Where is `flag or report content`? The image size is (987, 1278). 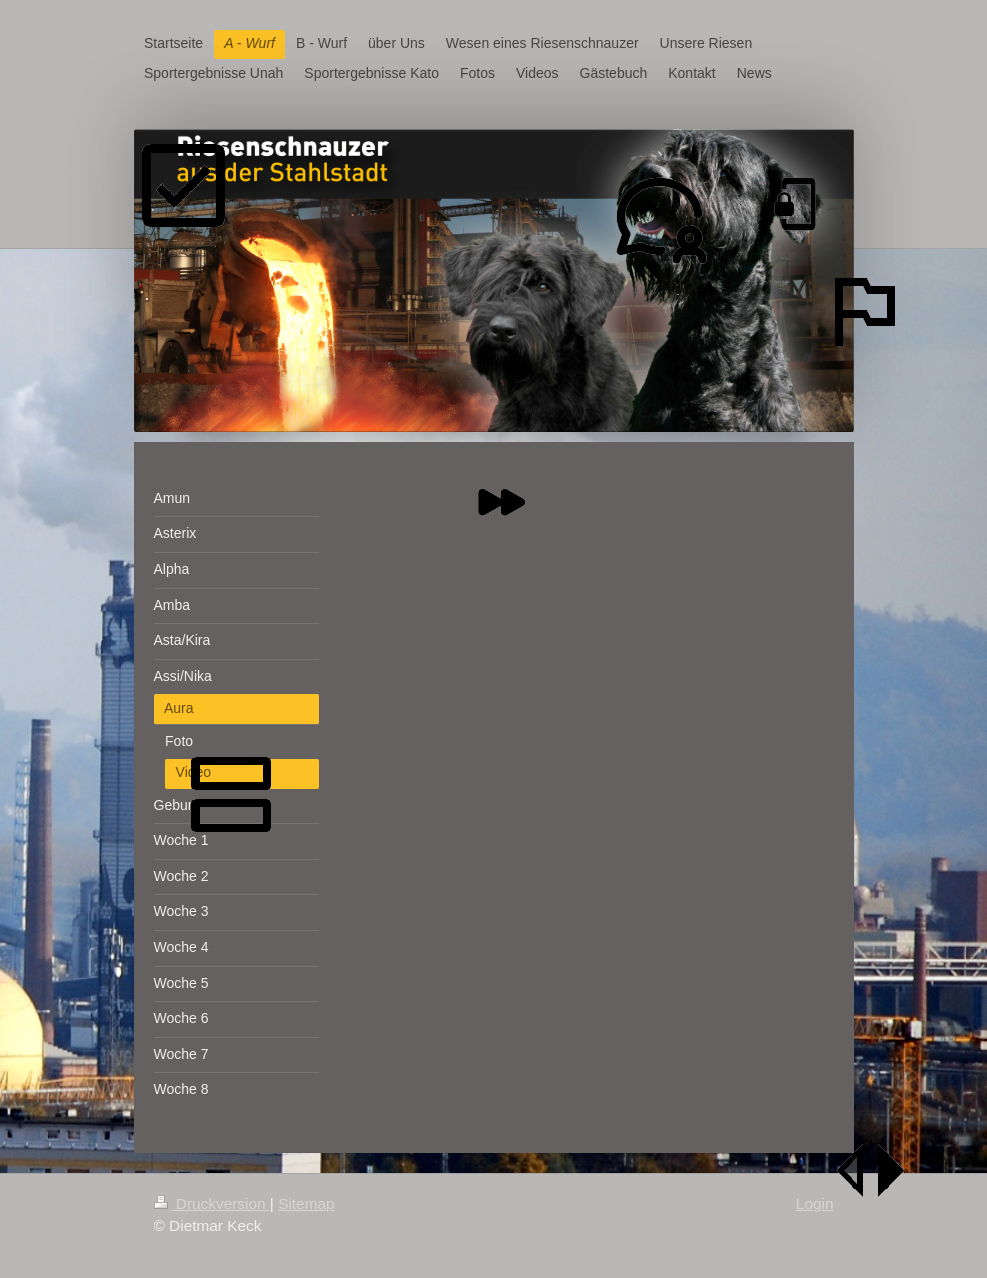 flag or report content is located at coordinates (863, 310).